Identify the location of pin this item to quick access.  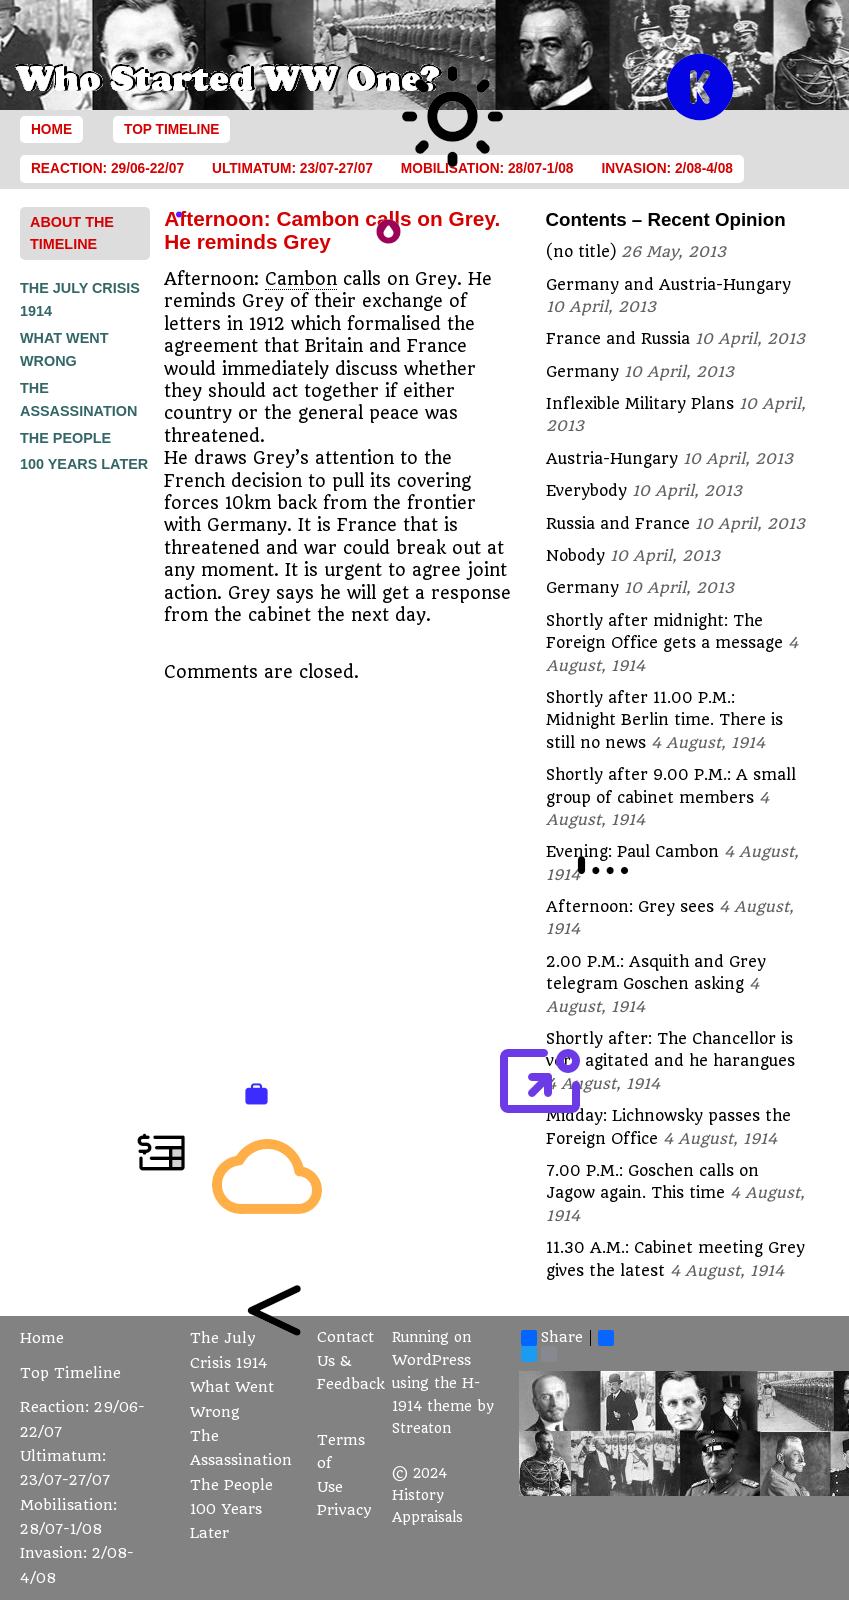
(540, 1081).